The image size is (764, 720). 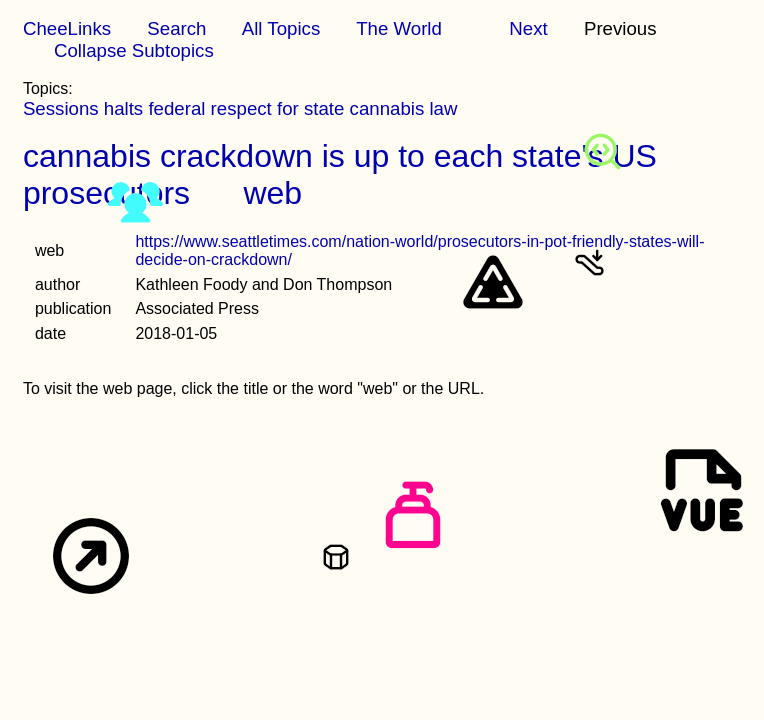 I want to click on search through code or source files, so click(x=602, y=151).